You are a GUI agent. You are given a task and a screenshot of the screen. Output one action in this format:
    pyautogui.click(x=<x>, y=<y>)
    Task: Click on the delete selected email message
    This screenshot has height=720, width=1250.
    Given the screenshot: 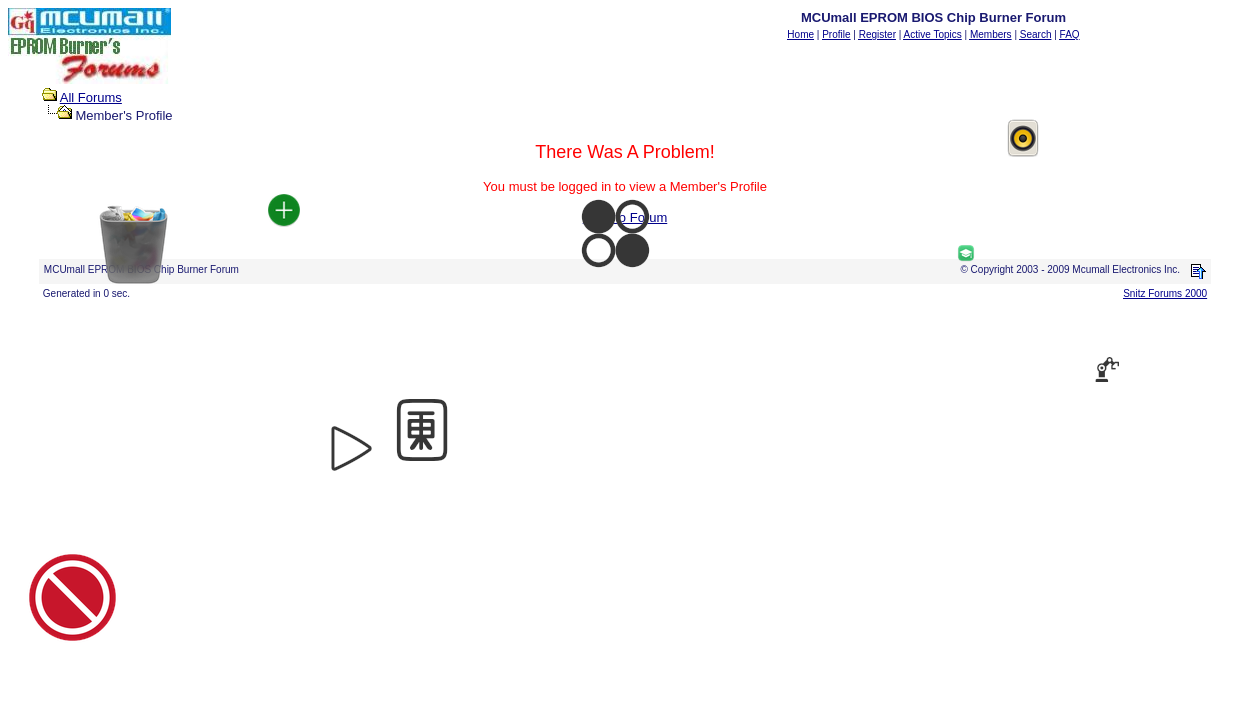 What is the action you would take?
    pyautogui.click(x=72, y=597)
    